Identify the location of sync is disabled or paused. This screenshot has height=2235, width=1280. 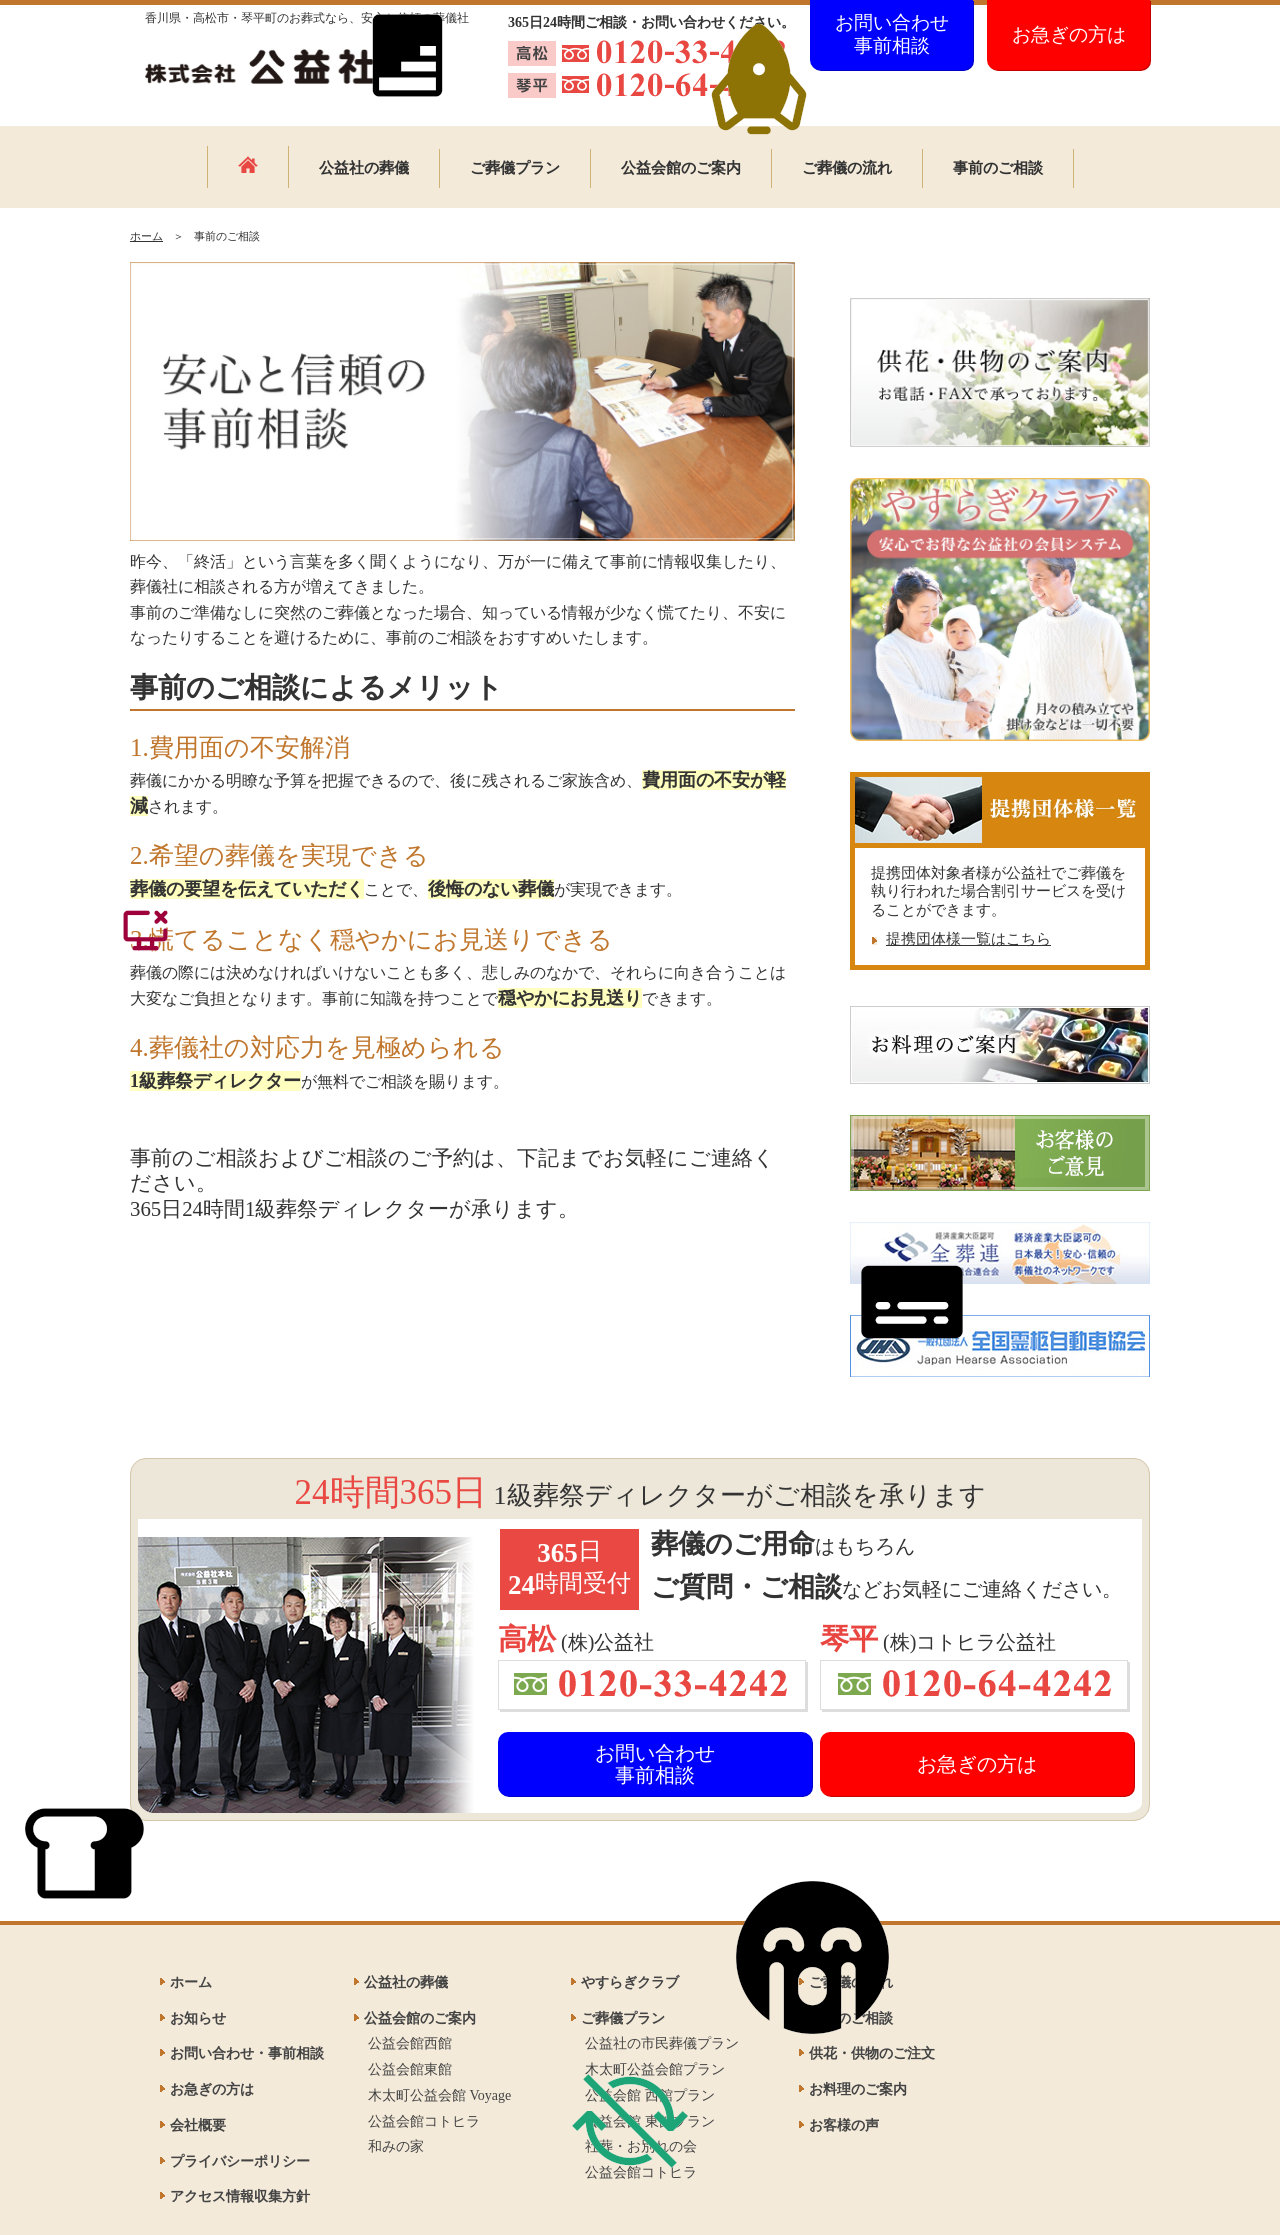
(630, 2121).